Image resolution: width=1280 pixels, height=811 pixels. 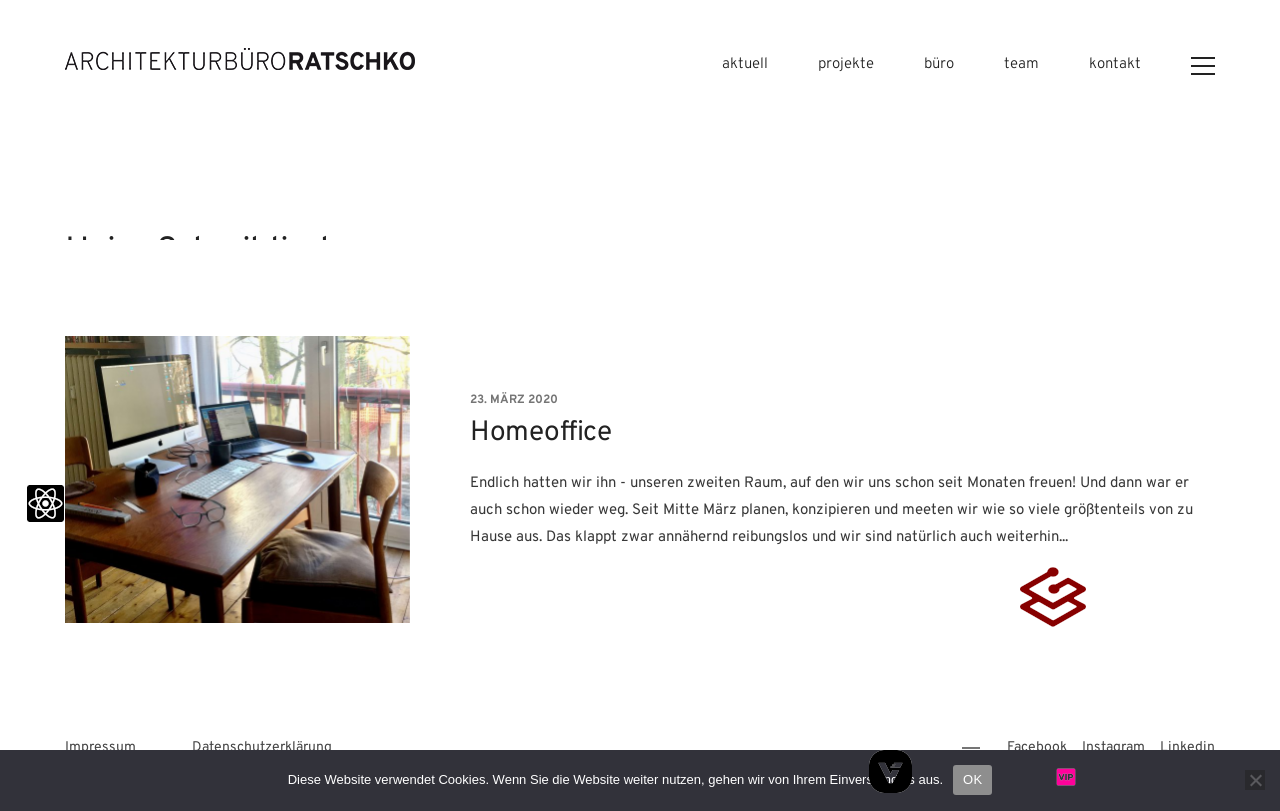 What do you see at coordinates (45, 503) in the screenshot?
I see `visit protondb website for linux gaming compatibility` at bounding box center [45, 503].